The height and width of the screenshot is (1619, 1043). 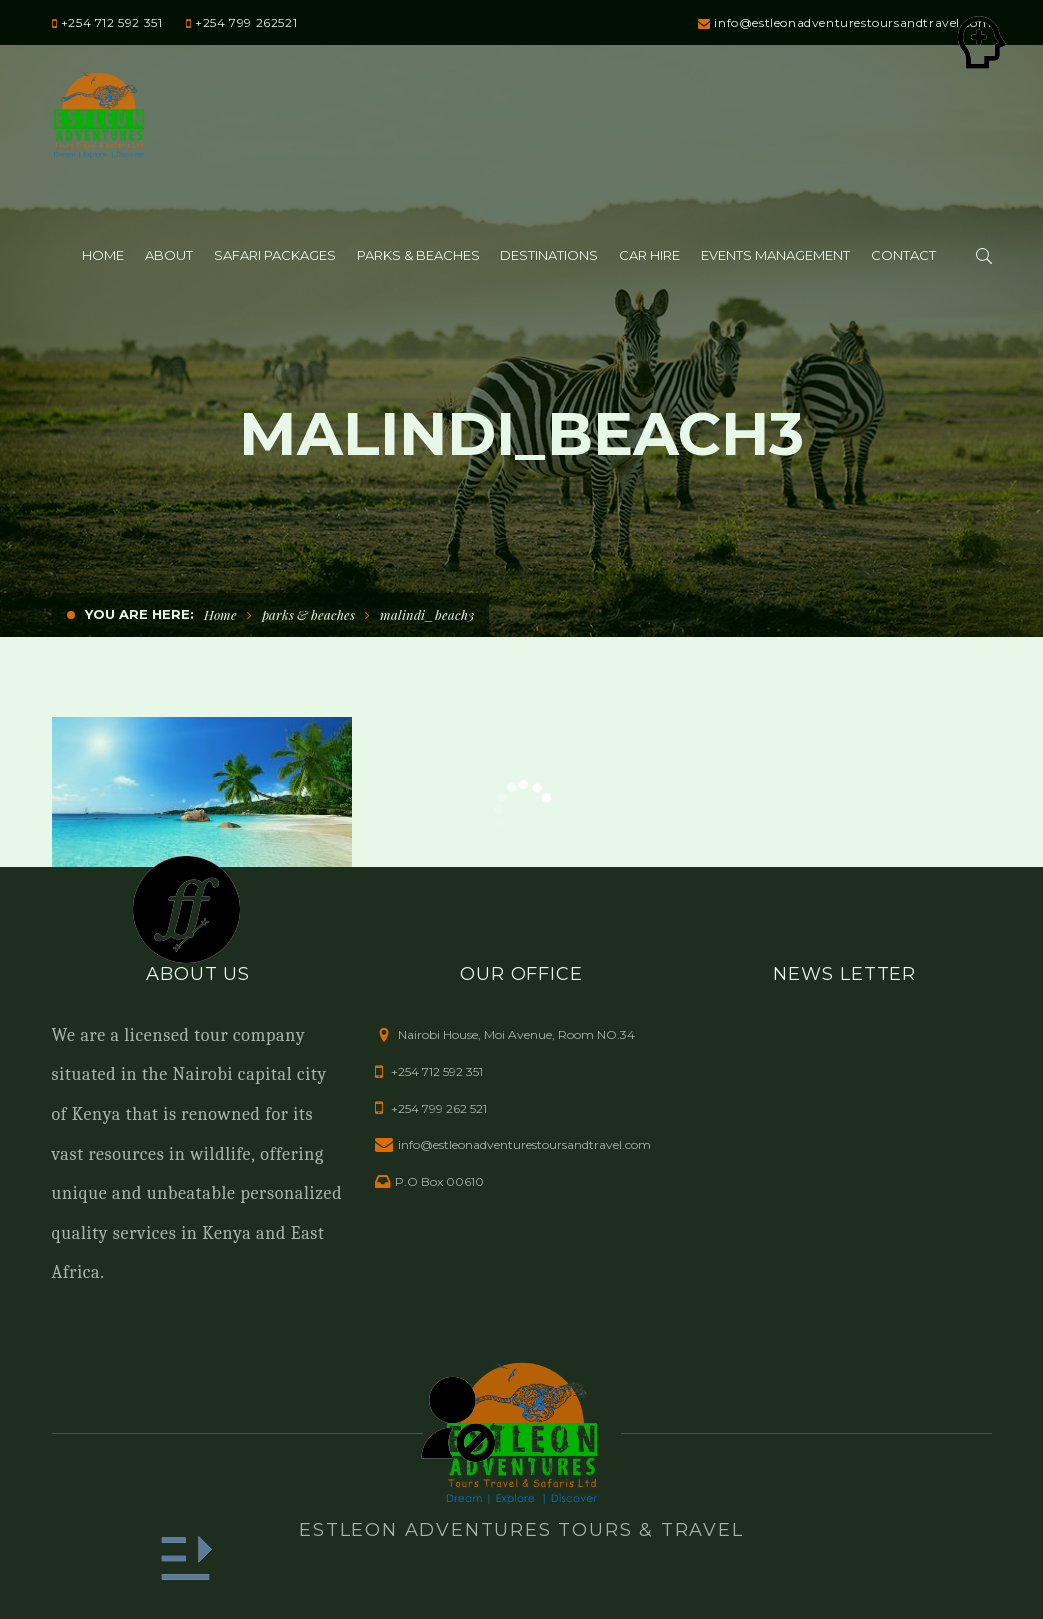 I want to click on open FontForge font editor application, so click(x=186, y=909).